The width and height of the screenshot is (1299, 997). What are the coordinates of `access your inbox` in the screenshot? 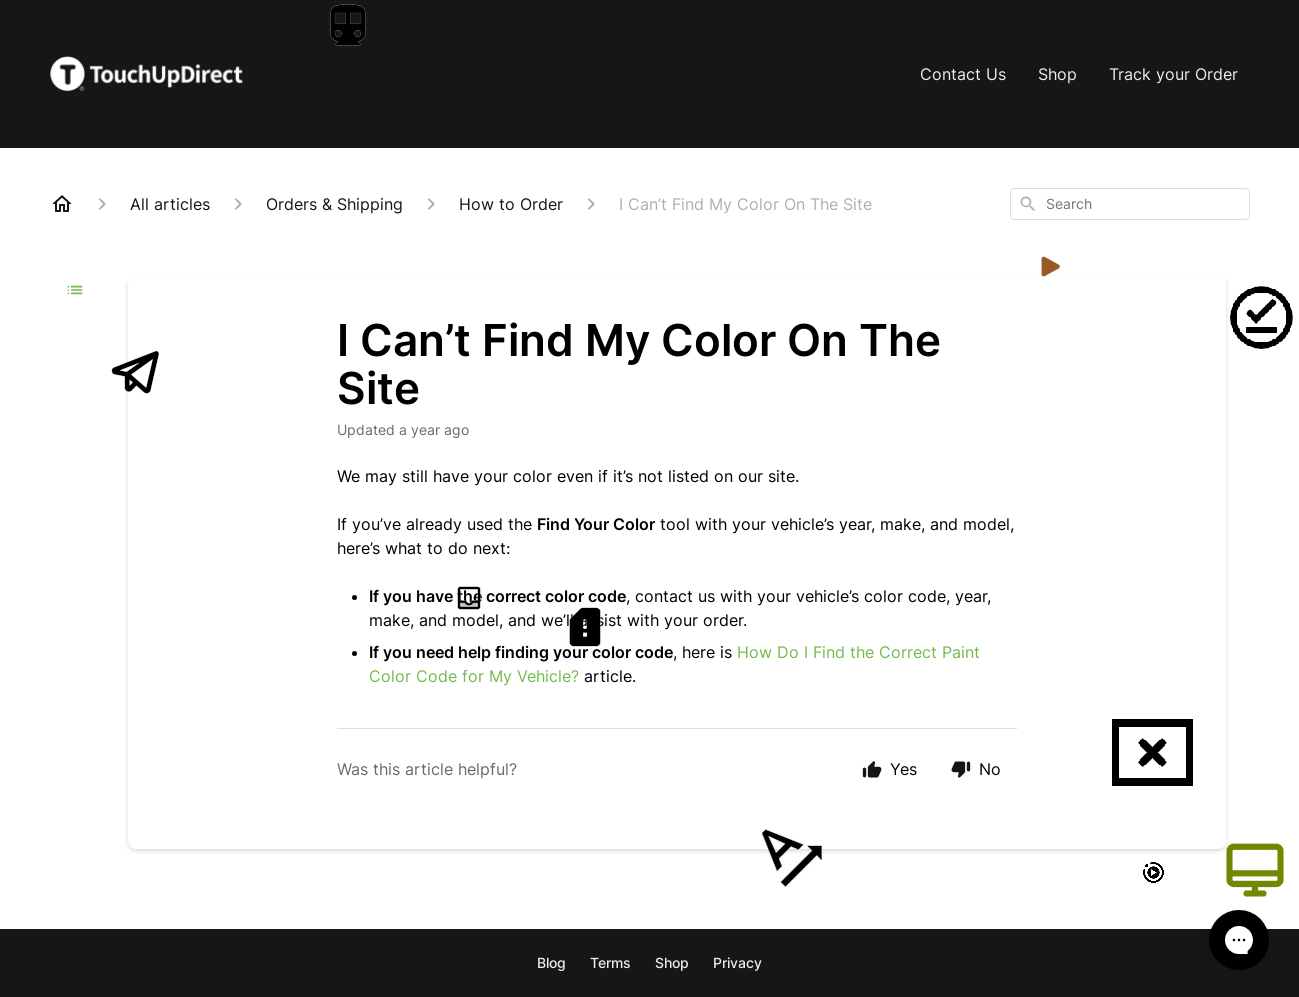 It's located at (469, 598).